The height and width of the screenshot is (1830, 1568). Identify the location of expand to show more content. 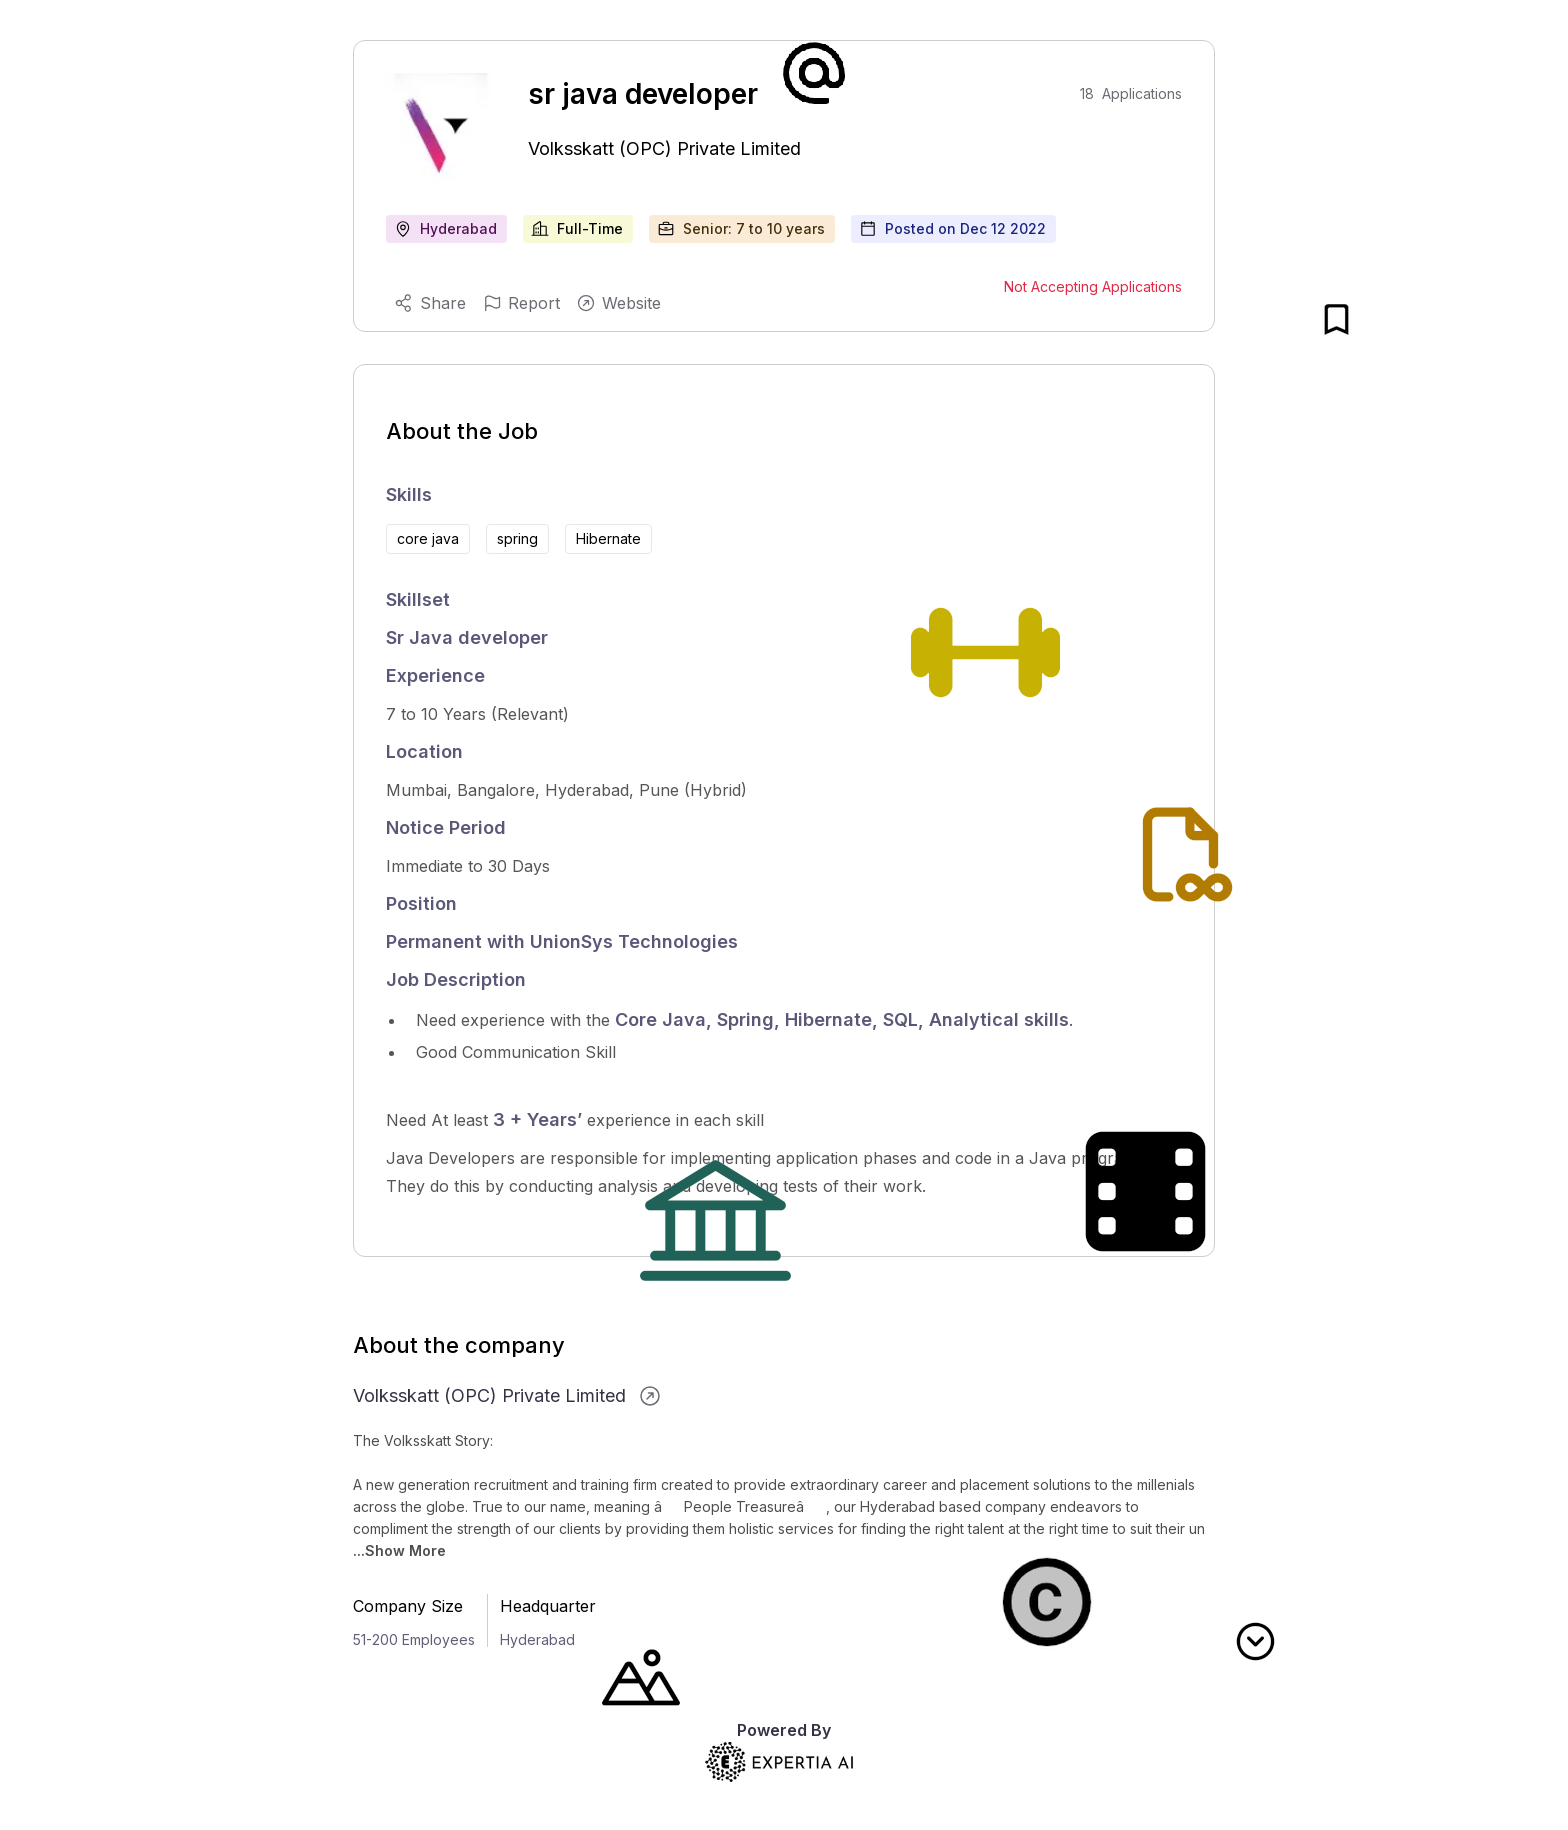
(1255, 1641).